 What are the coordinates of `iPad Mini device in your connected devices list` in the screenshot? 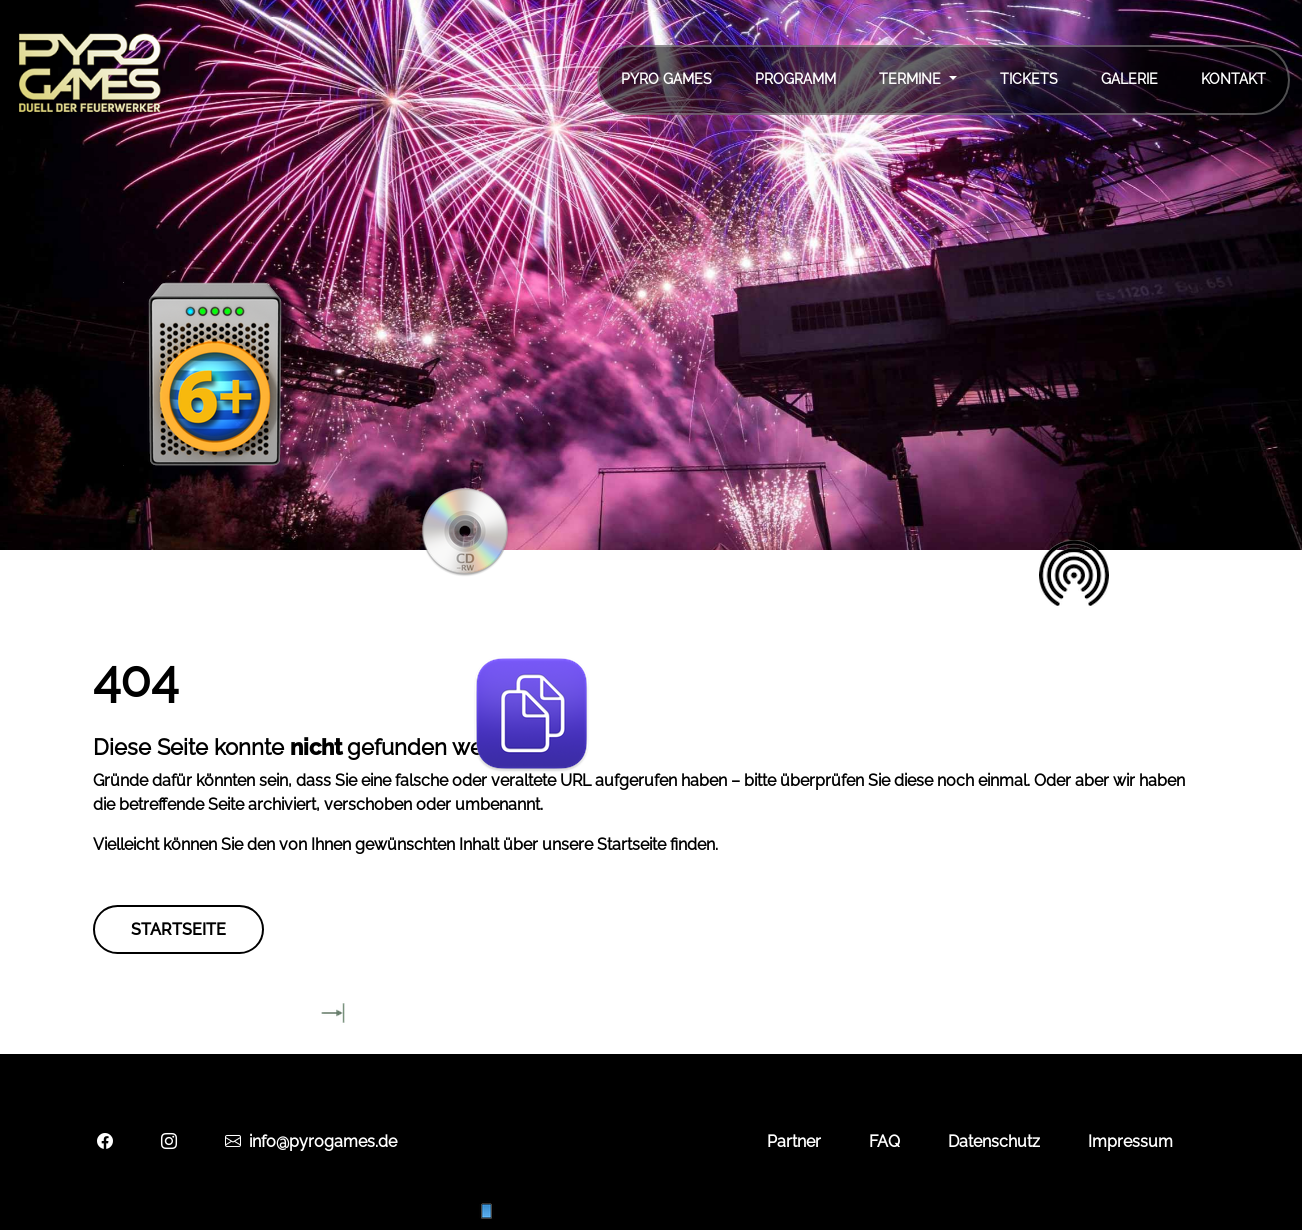 It's located at (486, 1209).